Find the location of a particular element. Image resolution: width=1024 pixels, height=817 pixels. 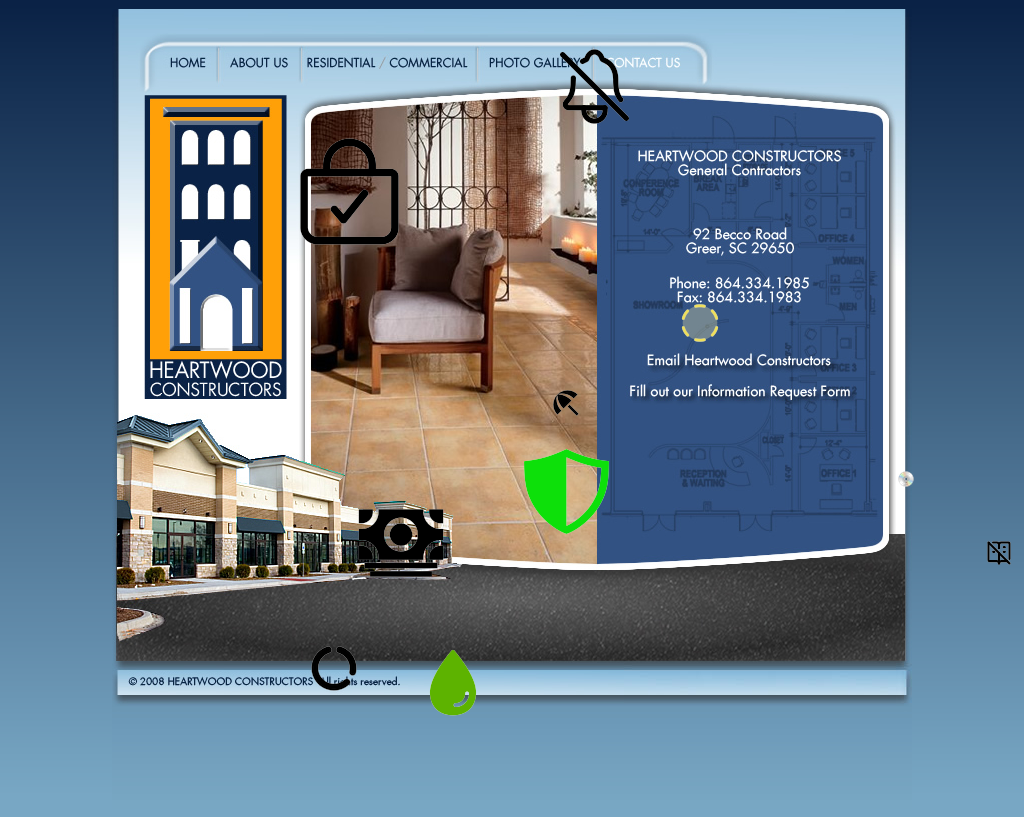

disable vocabulary or dictionary feature is located at coordinates (999, 553).